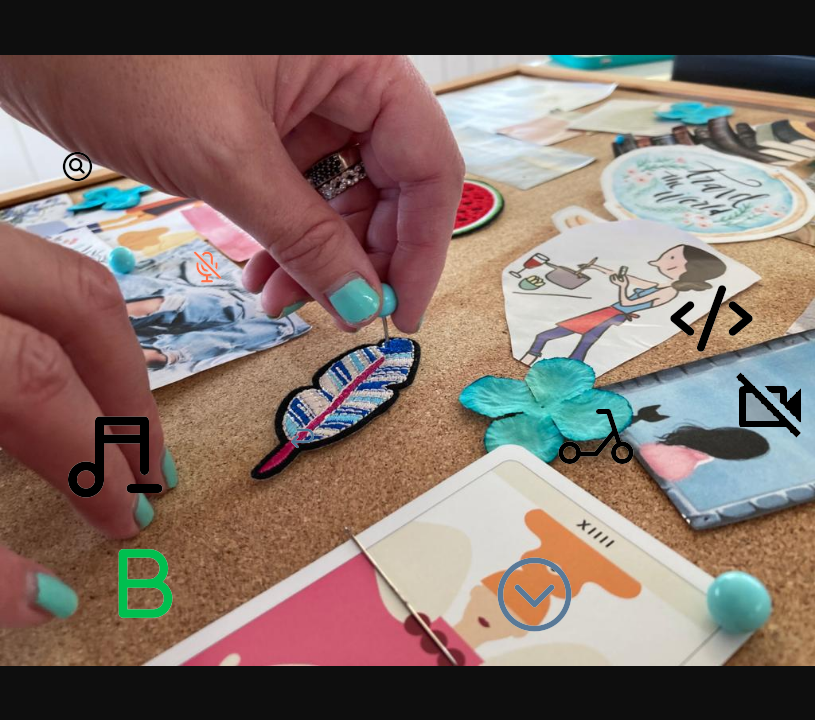 The height and width of the screenshot is (720, 815). Describe the element at coordinates (113, 457) in the screenshot. I see `remove a song from playlist` at that location.